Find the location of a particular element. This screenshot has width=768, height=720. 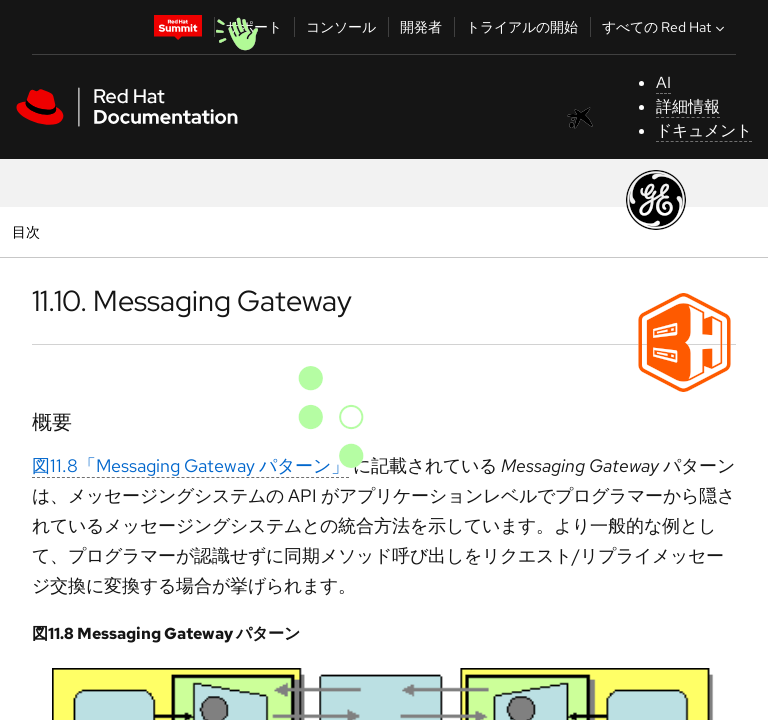

open the Clubhouse app is located at coordinates (237, 34).